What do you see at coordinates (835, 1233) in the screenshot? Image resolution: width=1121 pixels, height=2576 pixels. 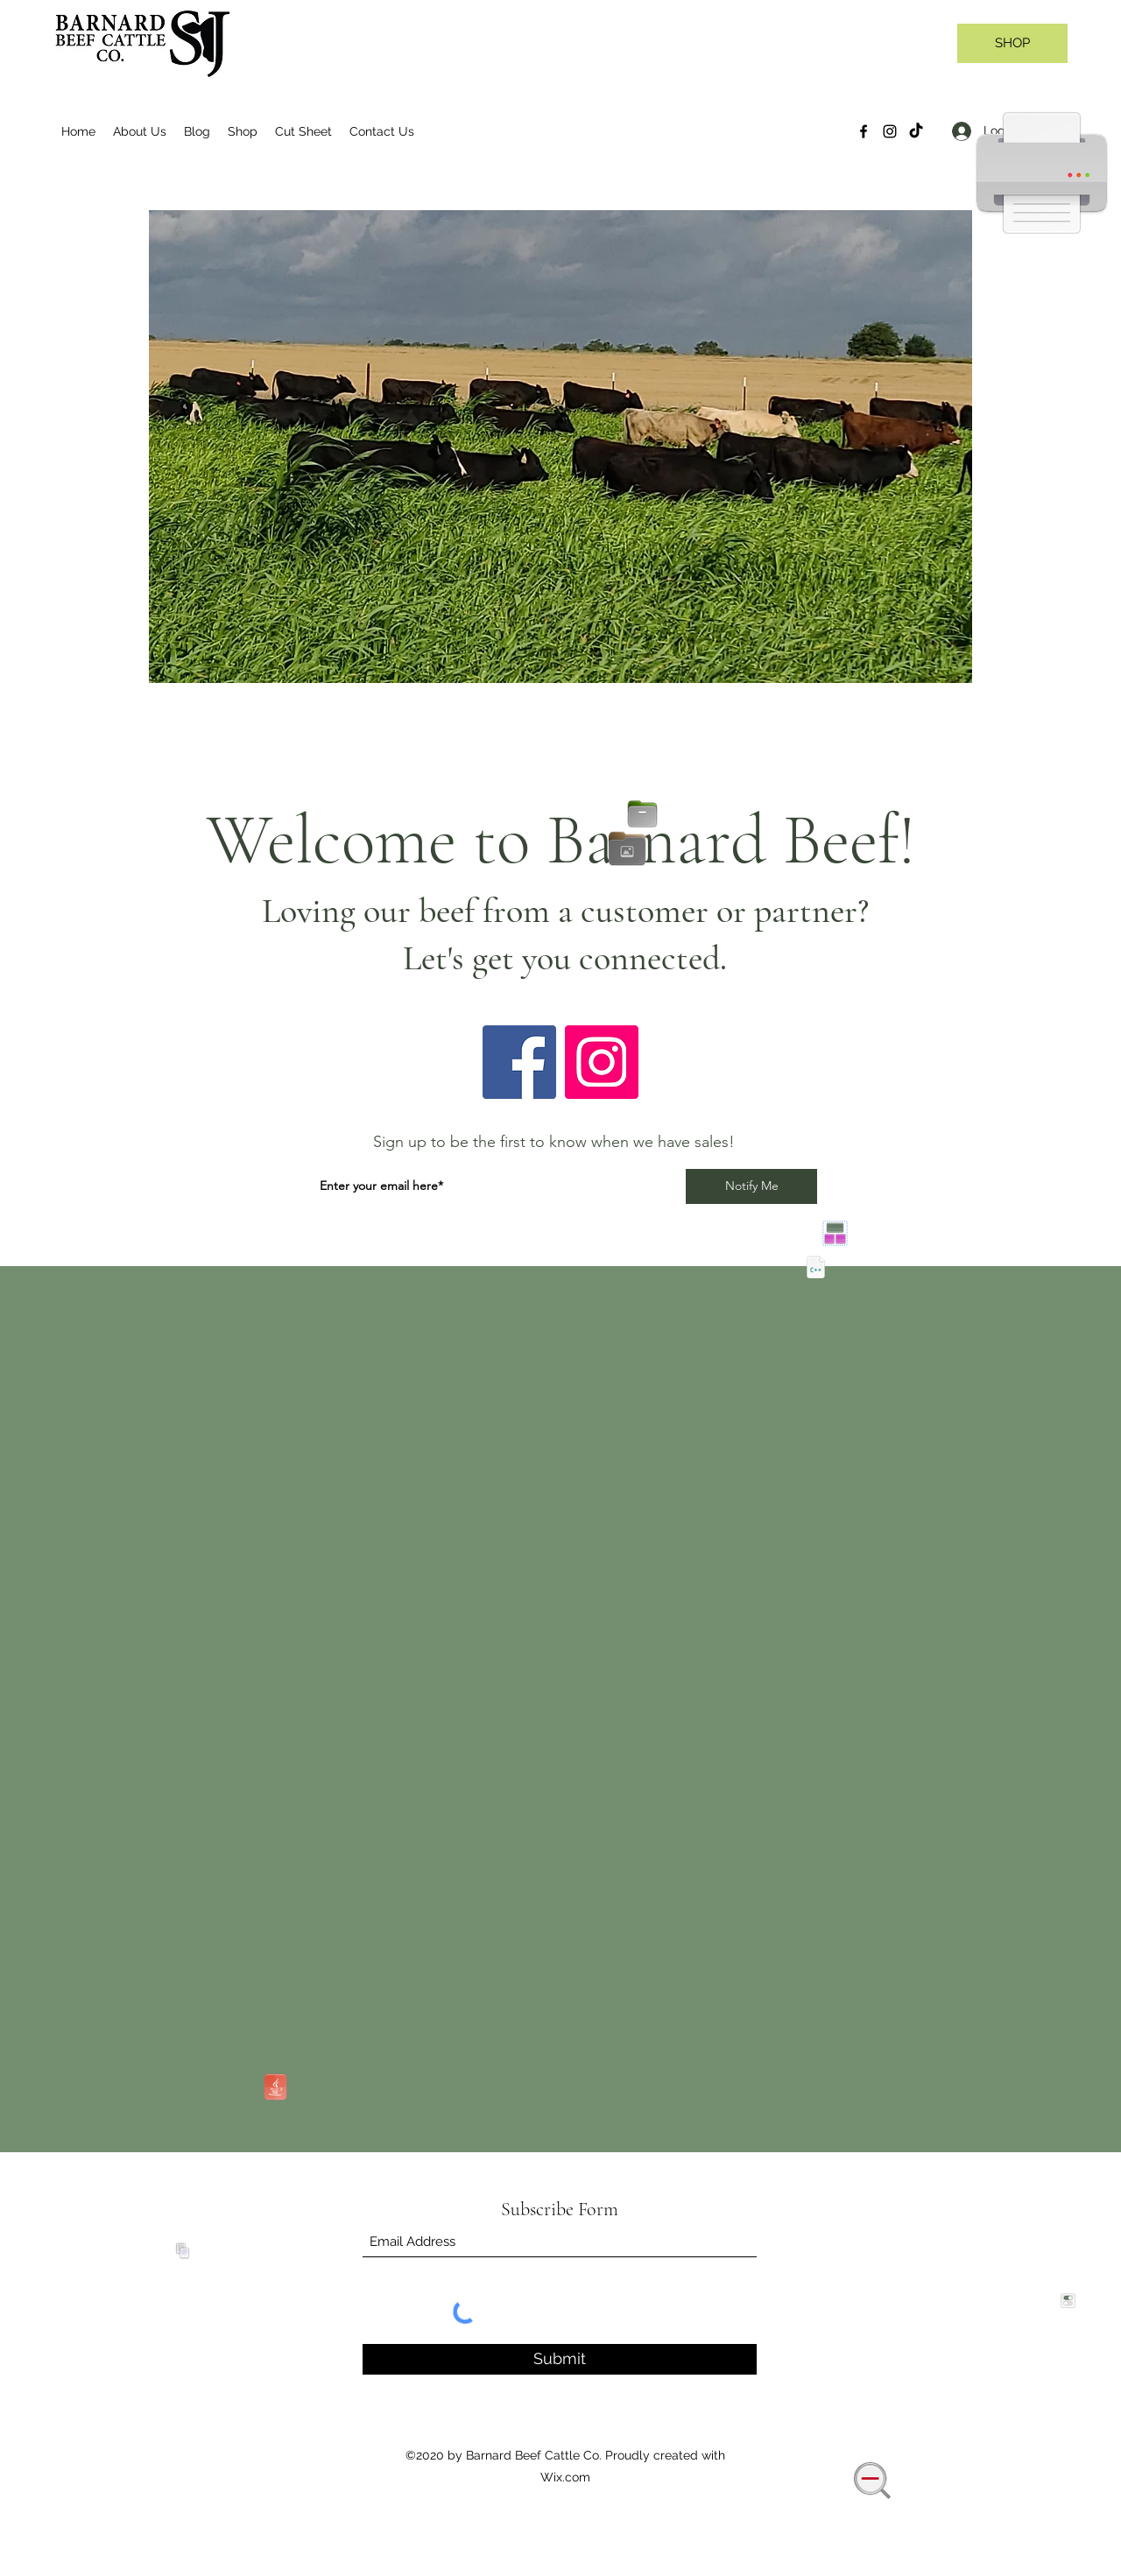 I see `select all items in the current view` at bounding box center [835, 1233].